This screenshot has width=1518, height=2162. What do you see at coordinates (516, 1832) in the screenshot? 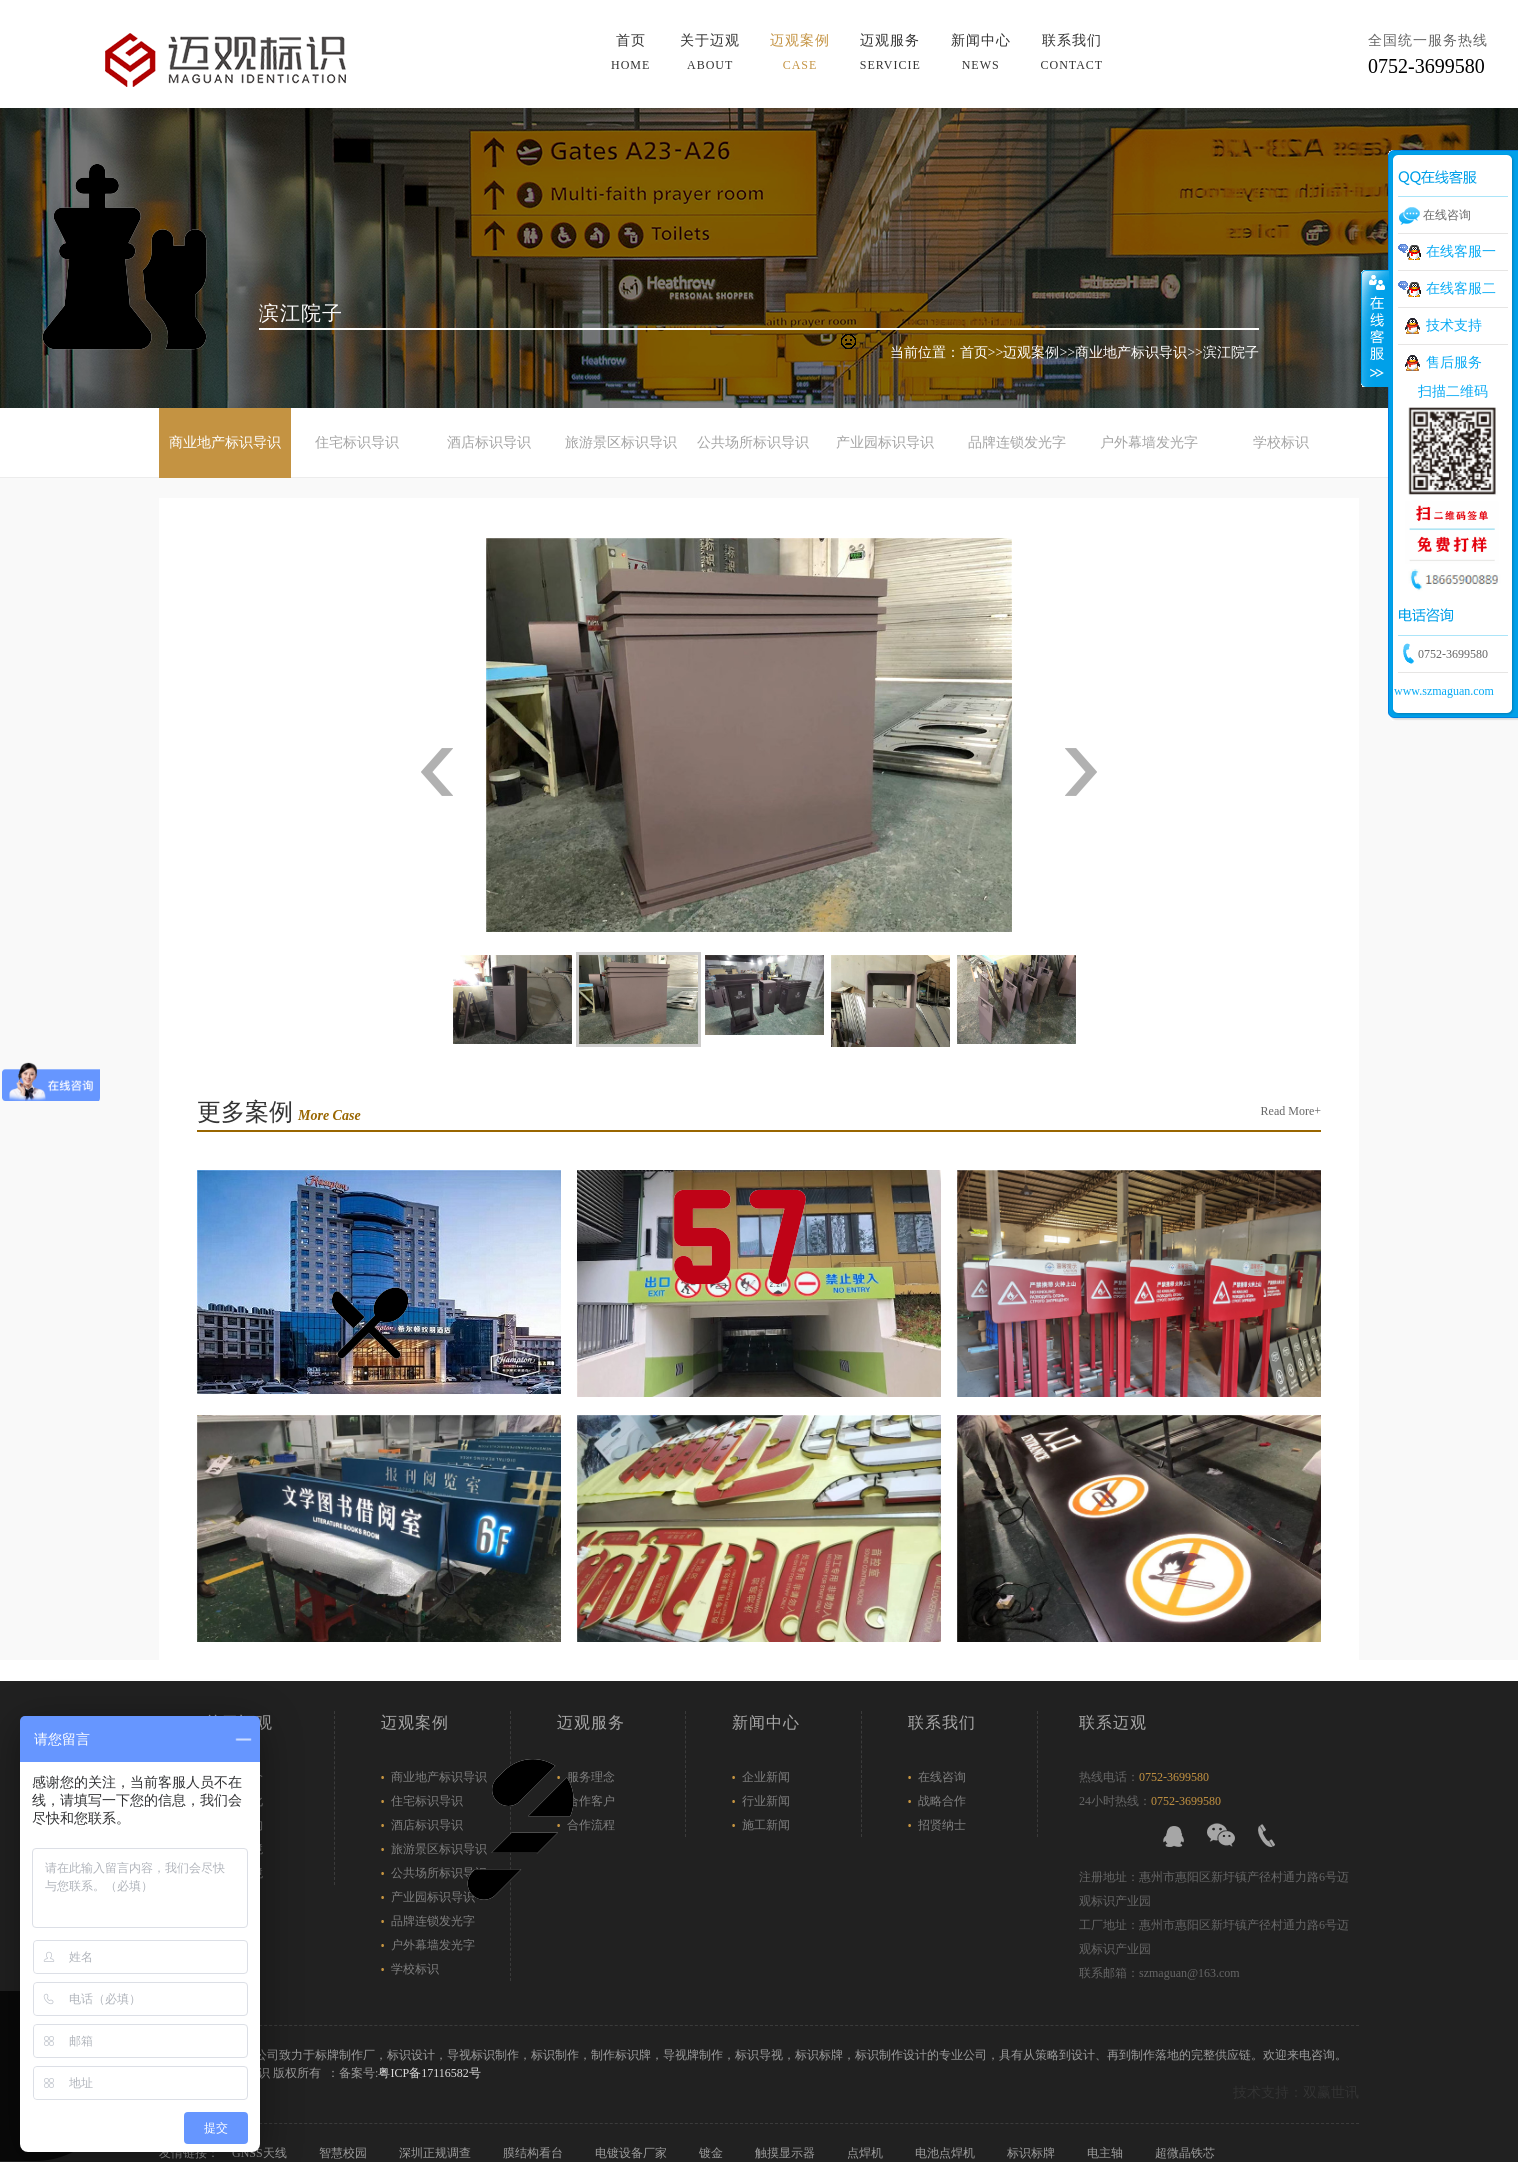
I see `indicates holiday or seasonal content` at bounding box center [516, 1832].